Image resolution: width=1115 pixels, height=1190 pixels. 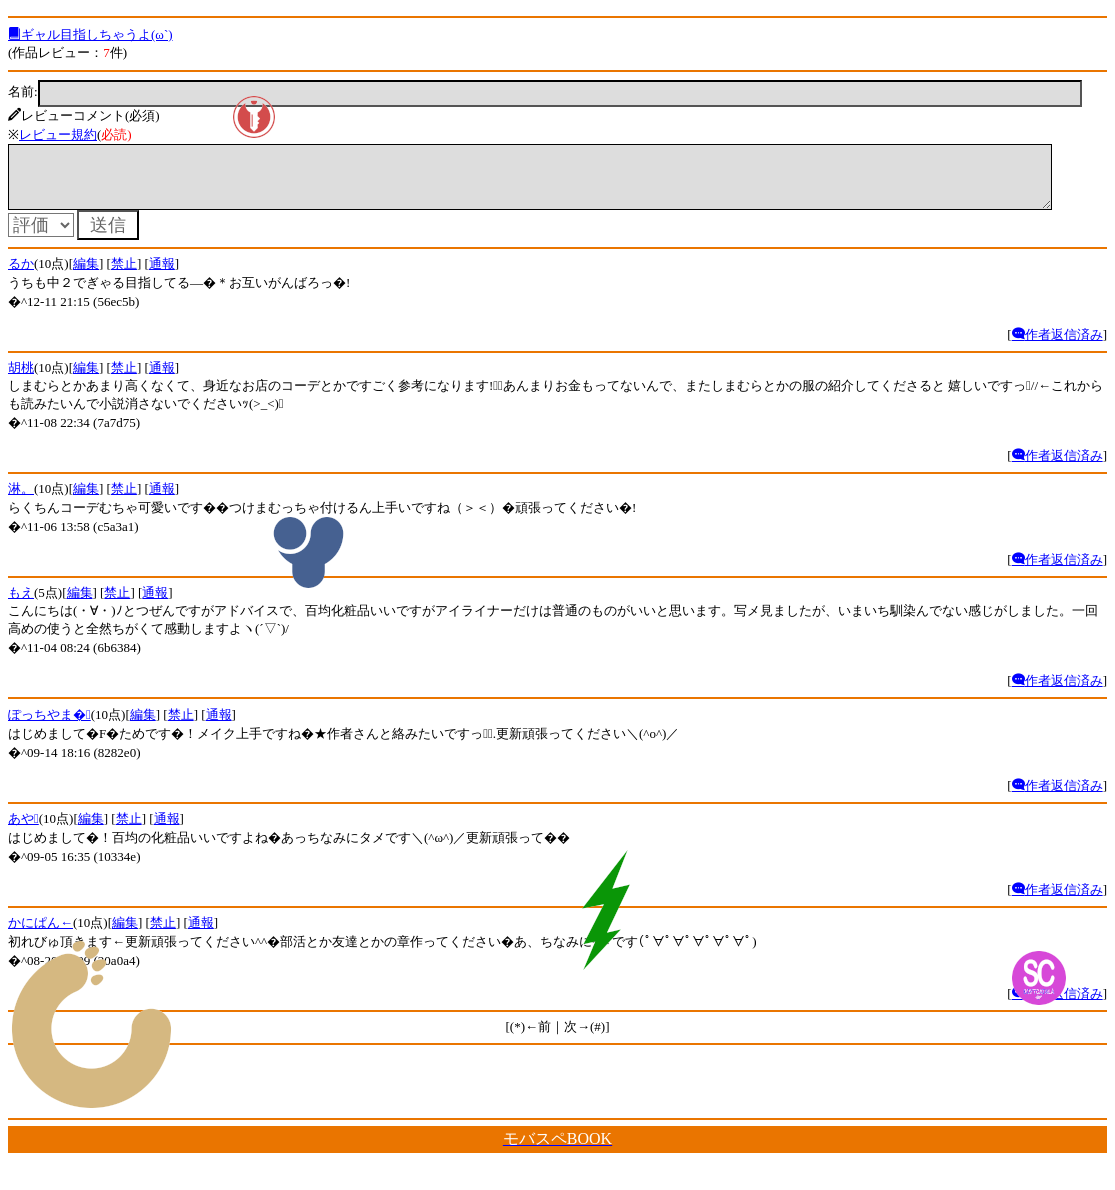 What do you see at coordinates (1039, 978) in the screenshot?
I see `visit the Softcatalà website or app` at bounding box center [1039, 978].